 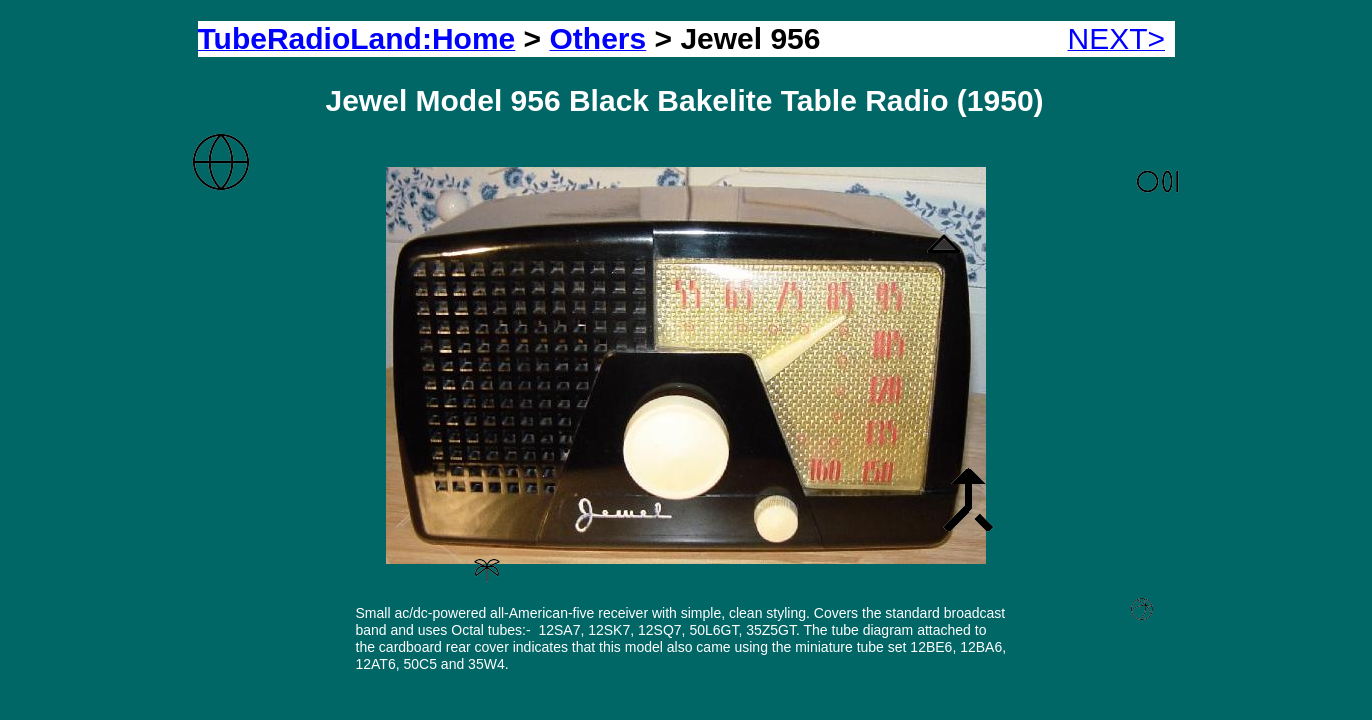 What do you see at coordinates (487, 570) in the screenshot?
I see `access vacation or travel mode` at bounding box center [487, 570].